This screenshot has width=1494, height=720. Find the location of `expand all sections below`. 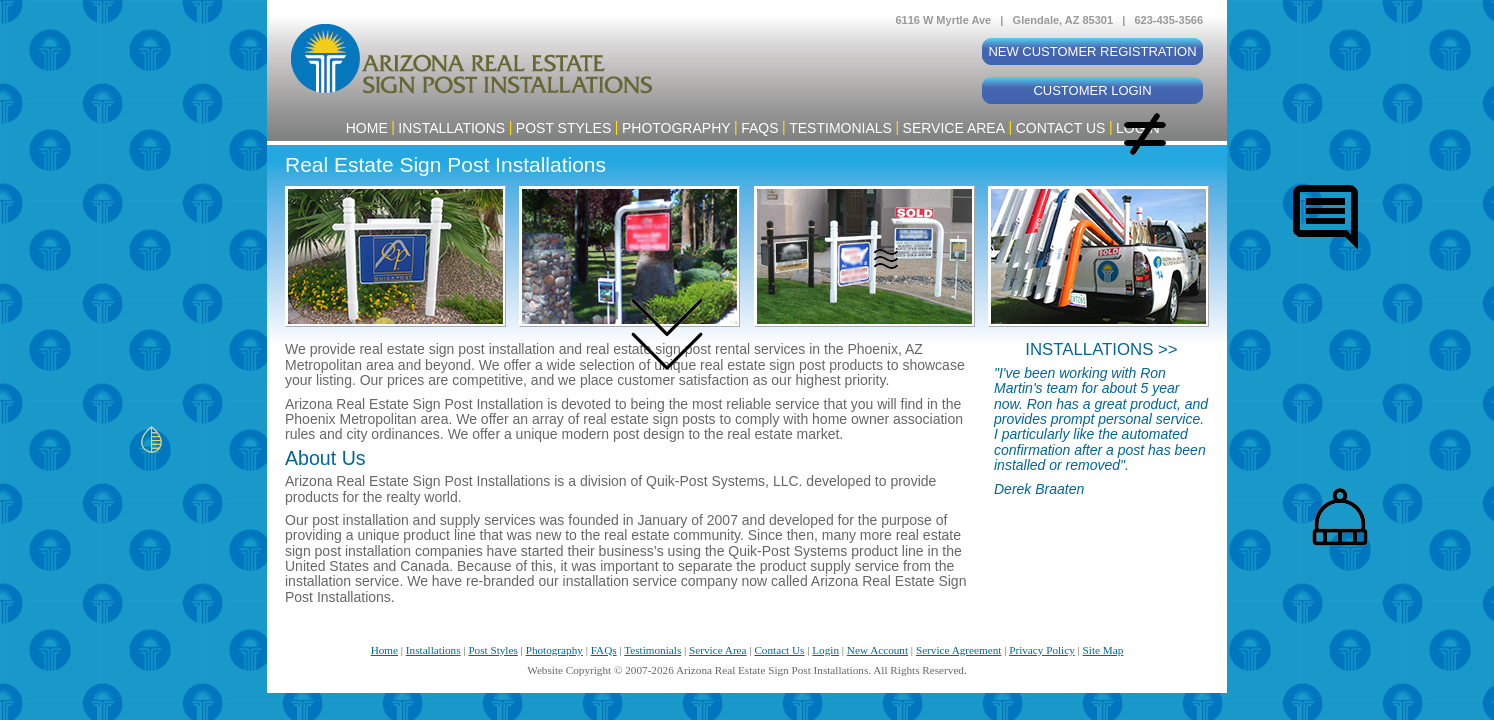

expand all sections below is located at coordinates (667, 331).